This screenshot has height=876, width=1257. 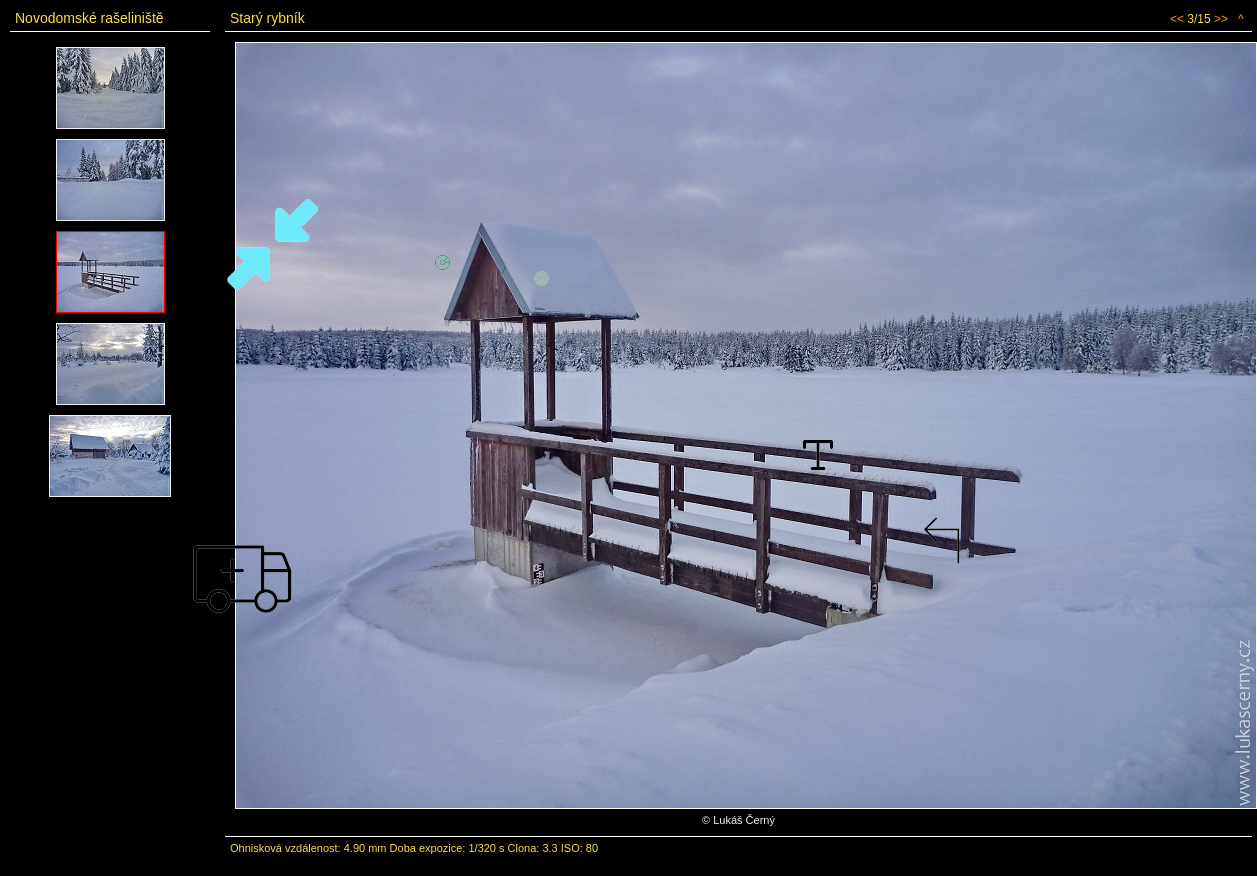 I want to click on access user profile or account settings, so click(x=541, y=278).